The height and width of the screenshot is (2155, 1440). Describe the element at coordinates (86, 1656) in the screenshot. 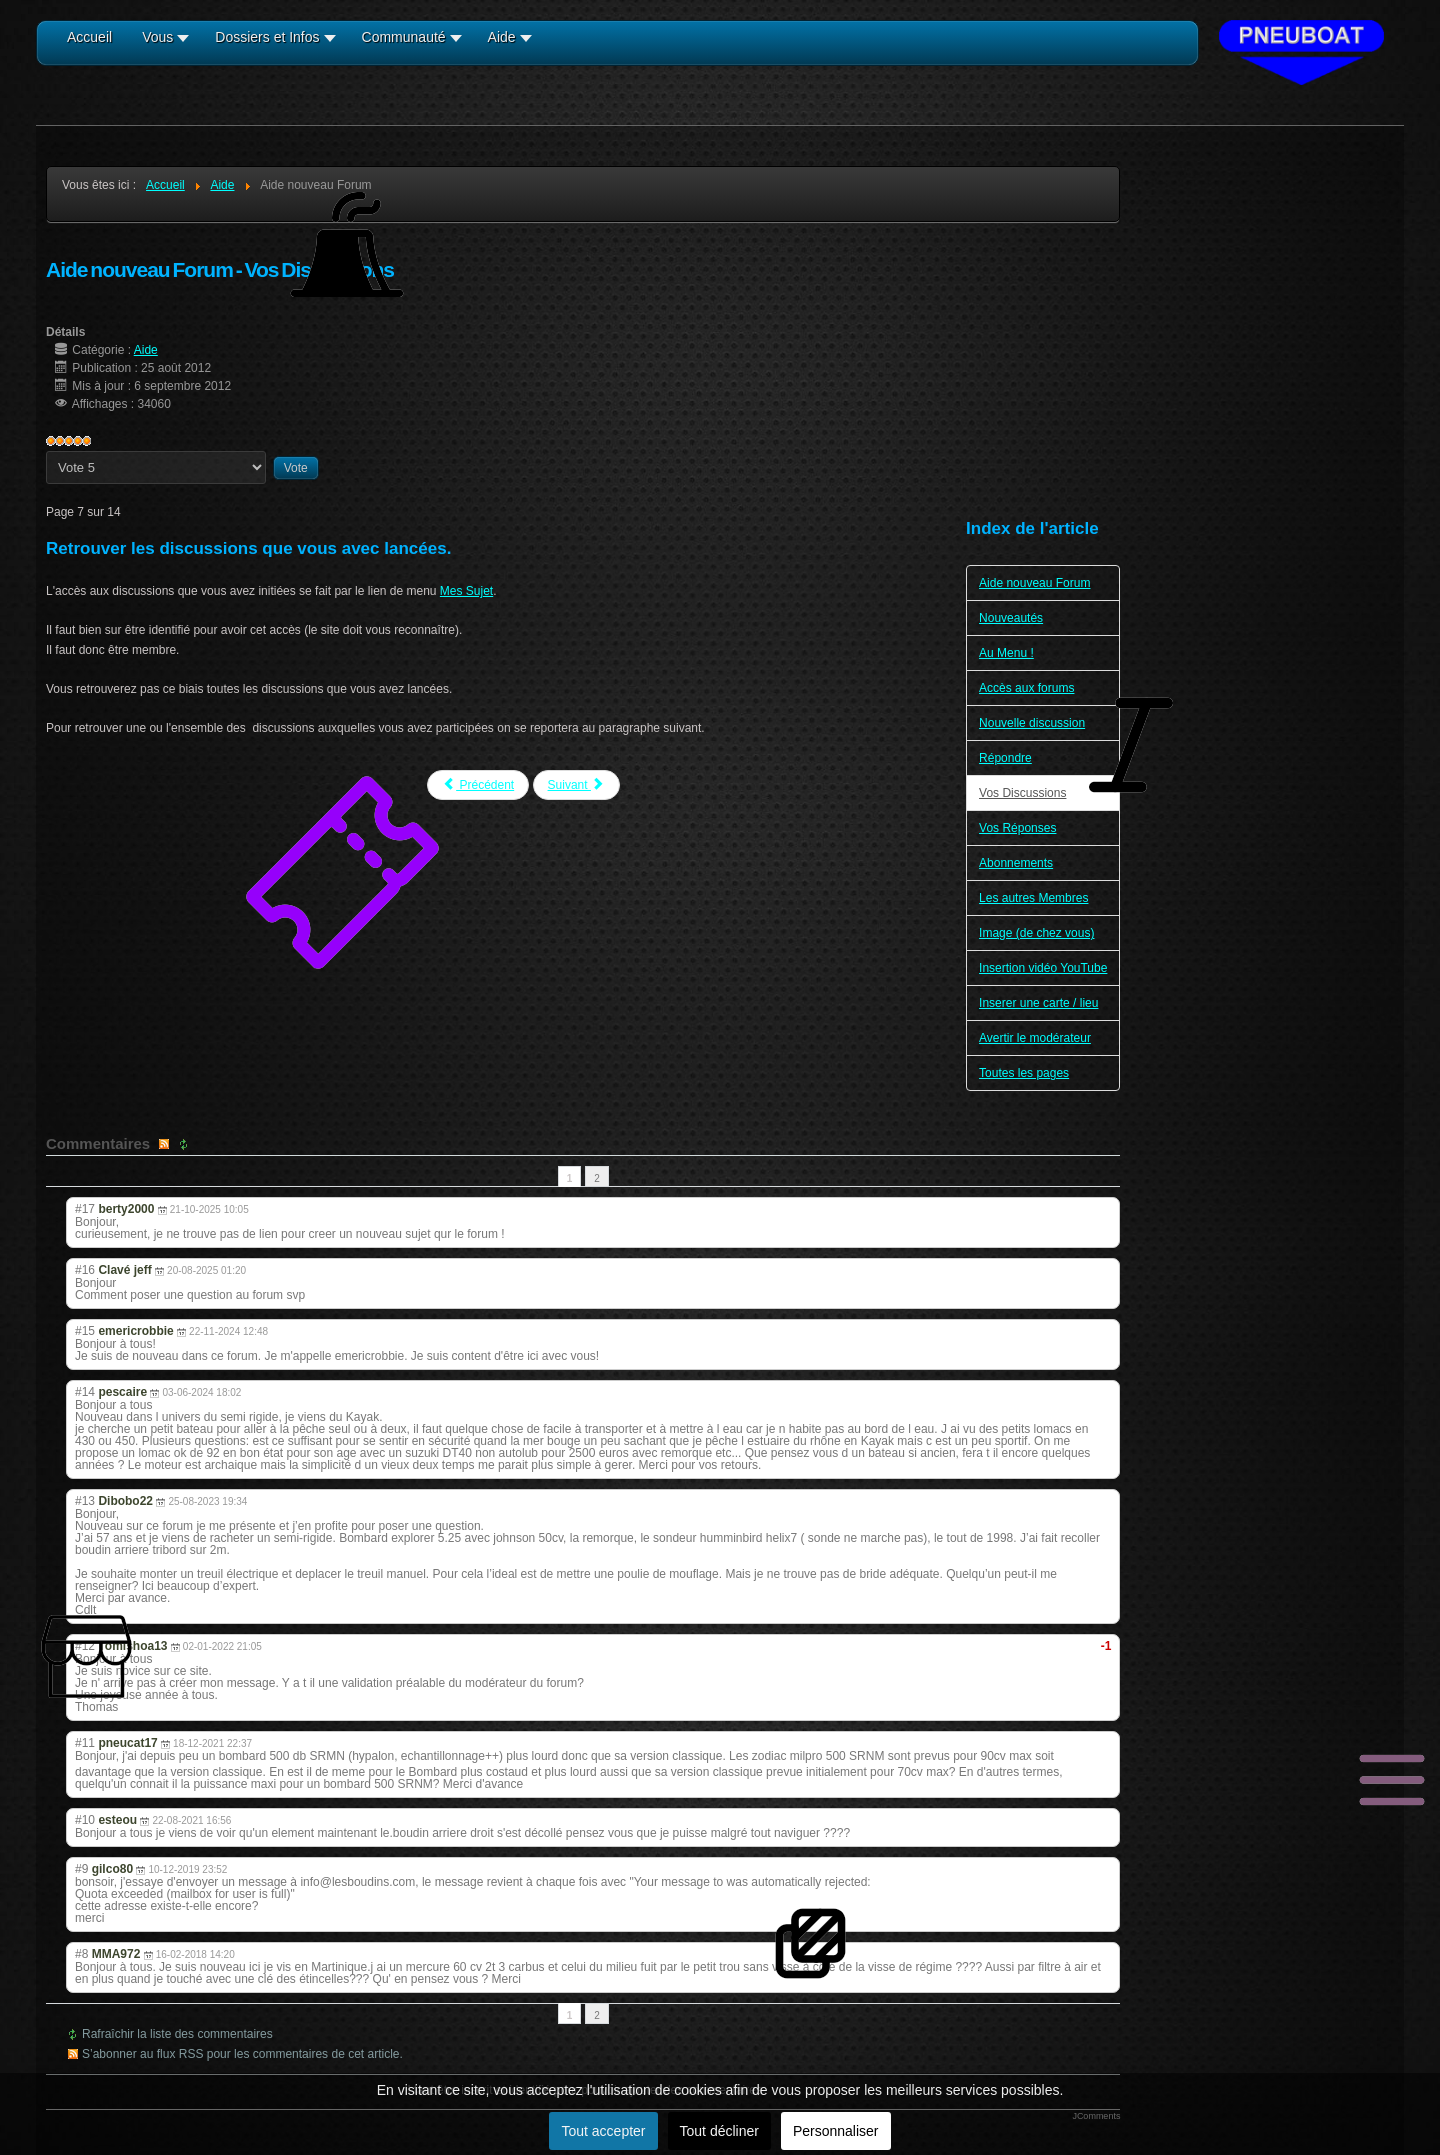

I see `access the marketplace or shop` at that location.